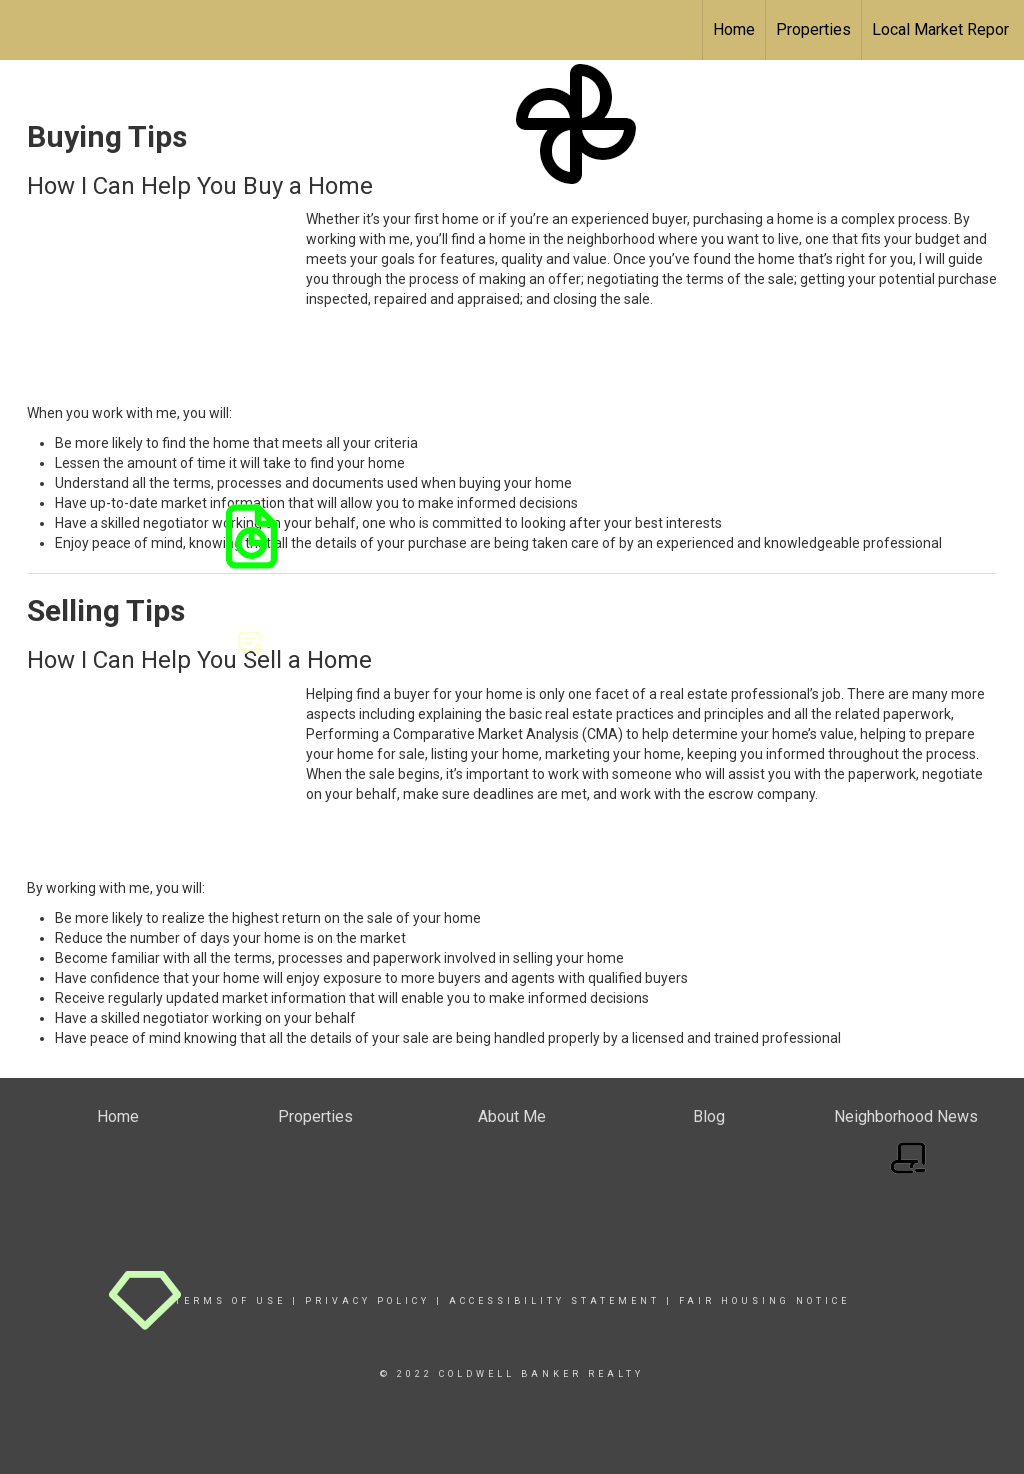 This screenshot has height=1474, width=1024. I want to click on view file with chart or analytics data, so click(251, 536).